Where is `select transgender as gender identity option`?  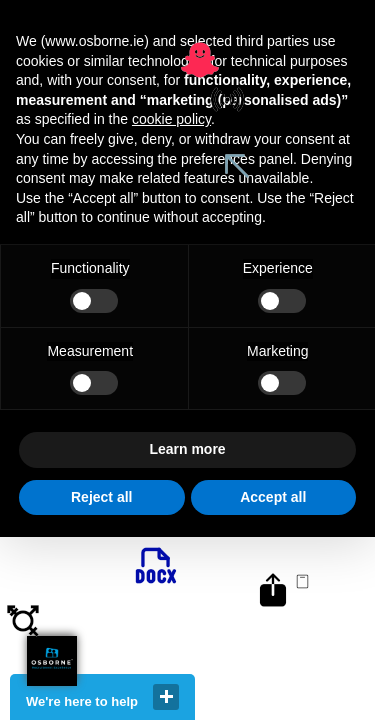
select transgender as gender identity option is located at coordinates (23, 621).